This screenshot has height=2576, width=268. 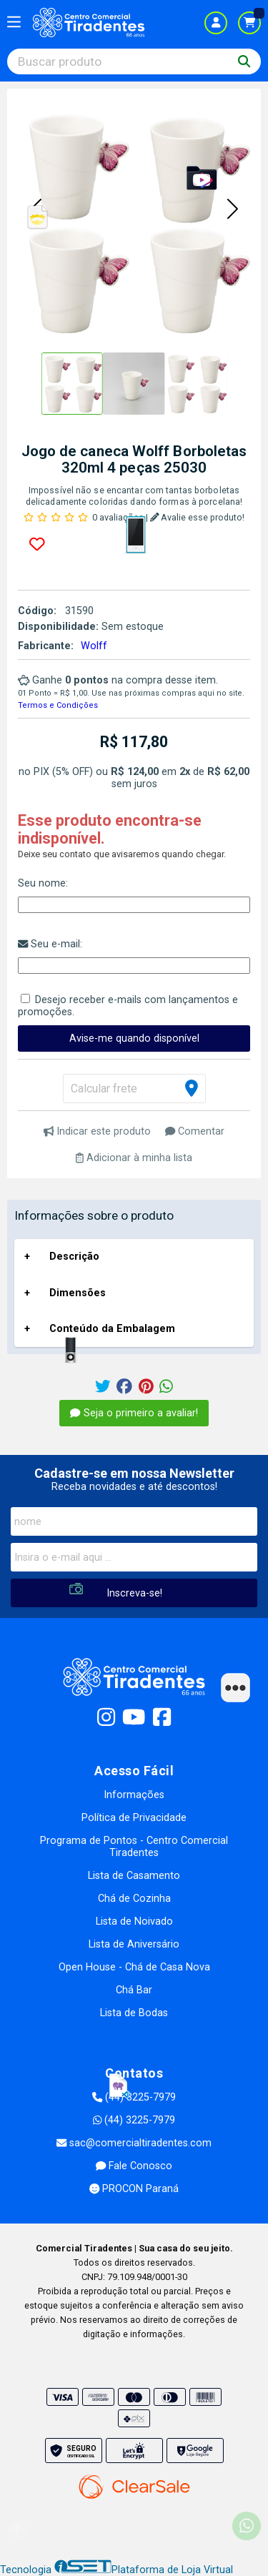 I want to click on view other applications or categories, so click(x=235, y=1687).